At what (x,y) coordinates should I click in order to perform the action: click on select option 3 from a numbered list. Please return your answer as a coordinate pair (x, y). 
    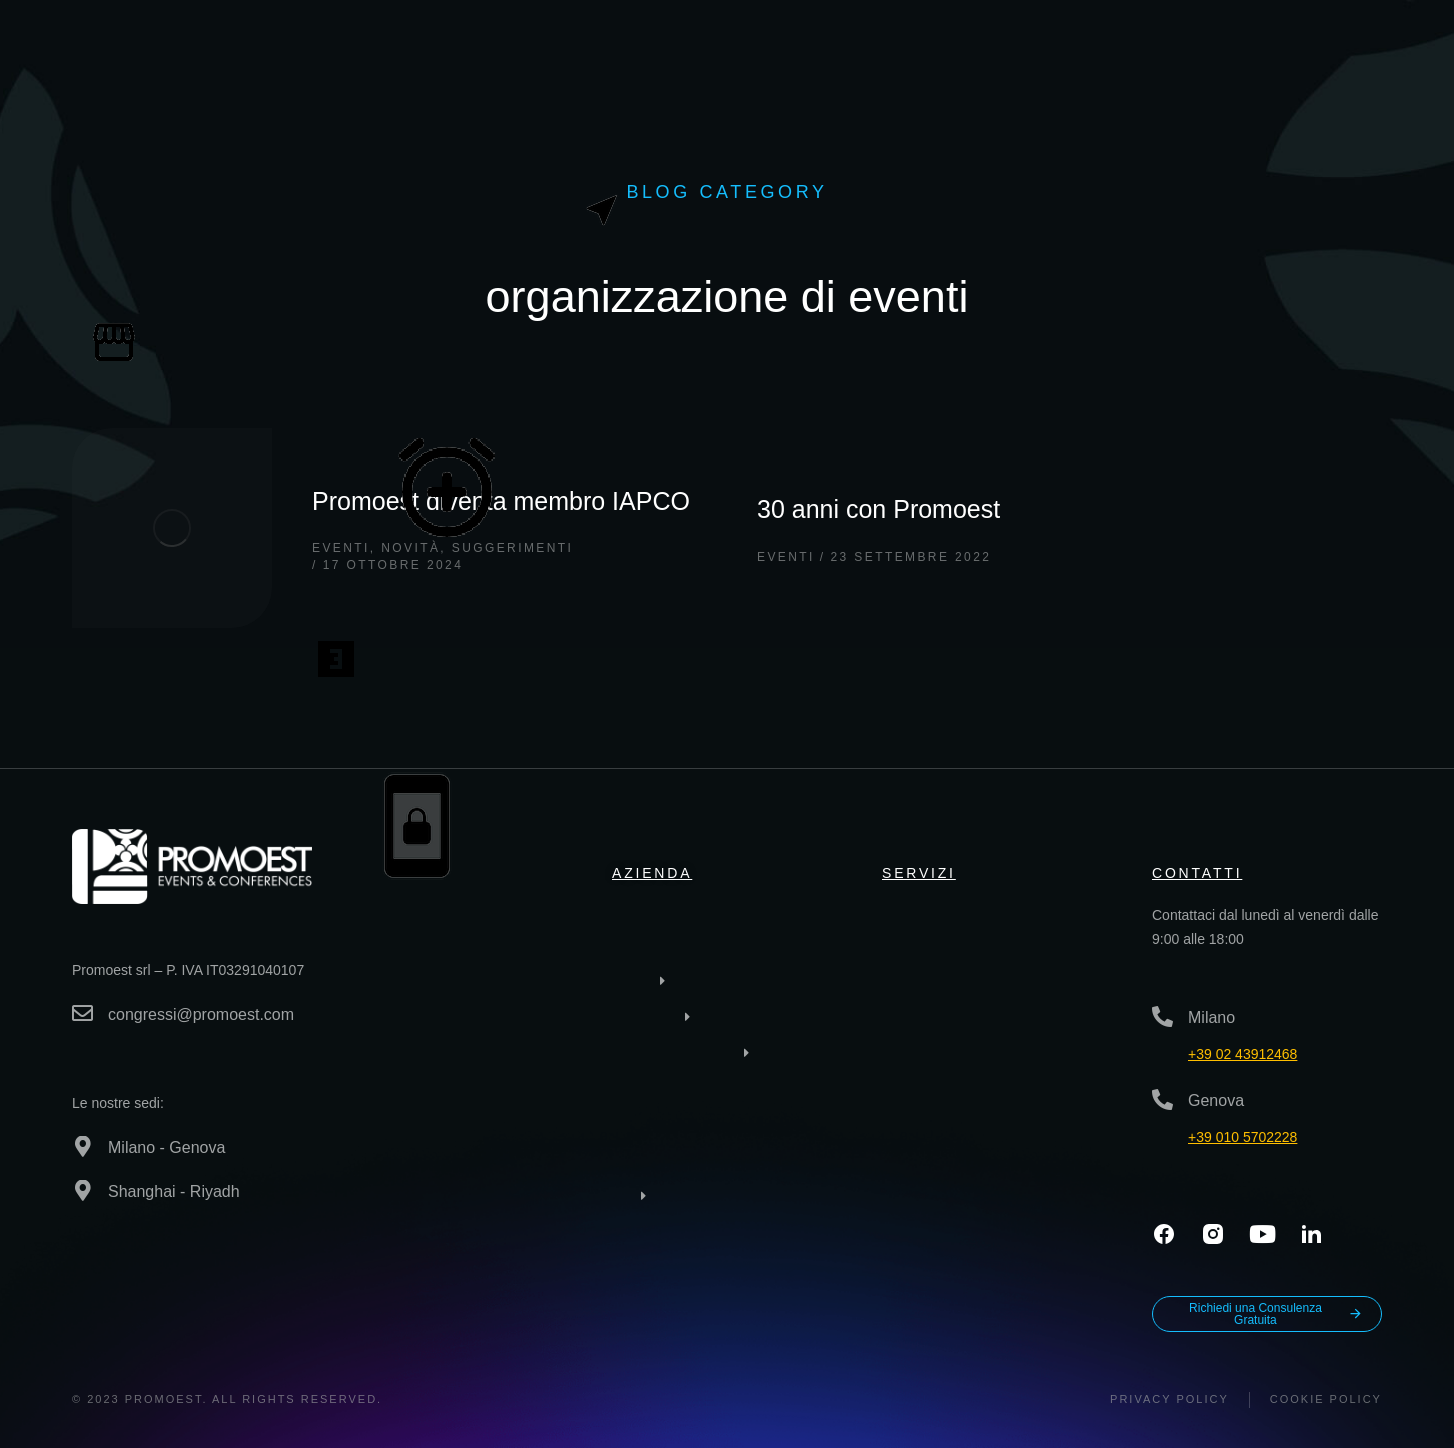
    Looking at the image, I should click on (336, 659).